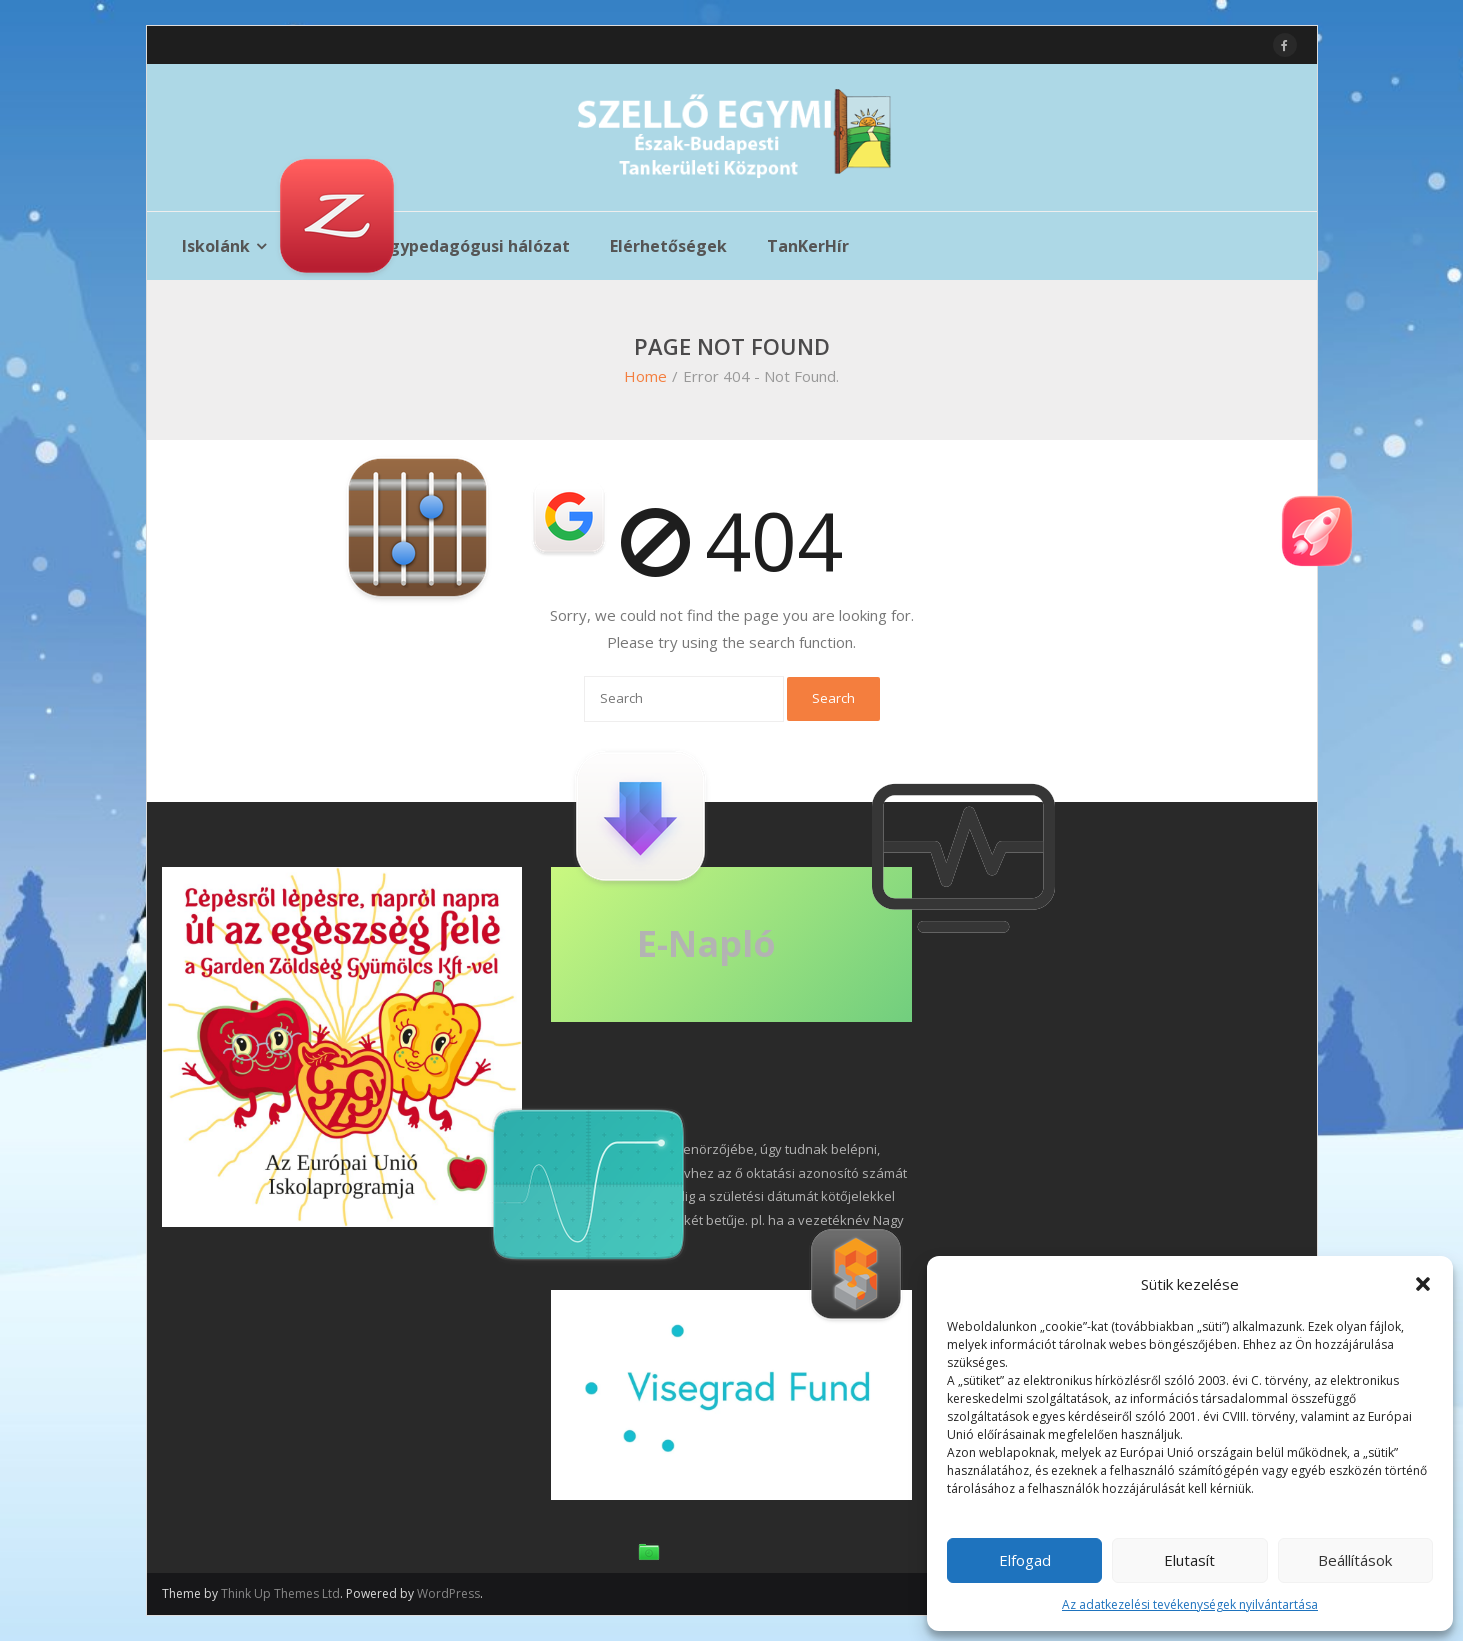 Image resolution: width=1463 pixels, height=1641 pixels. Describe the element at coordinates (569, 517) in the screenshot. I see `open the Google app` at that location.